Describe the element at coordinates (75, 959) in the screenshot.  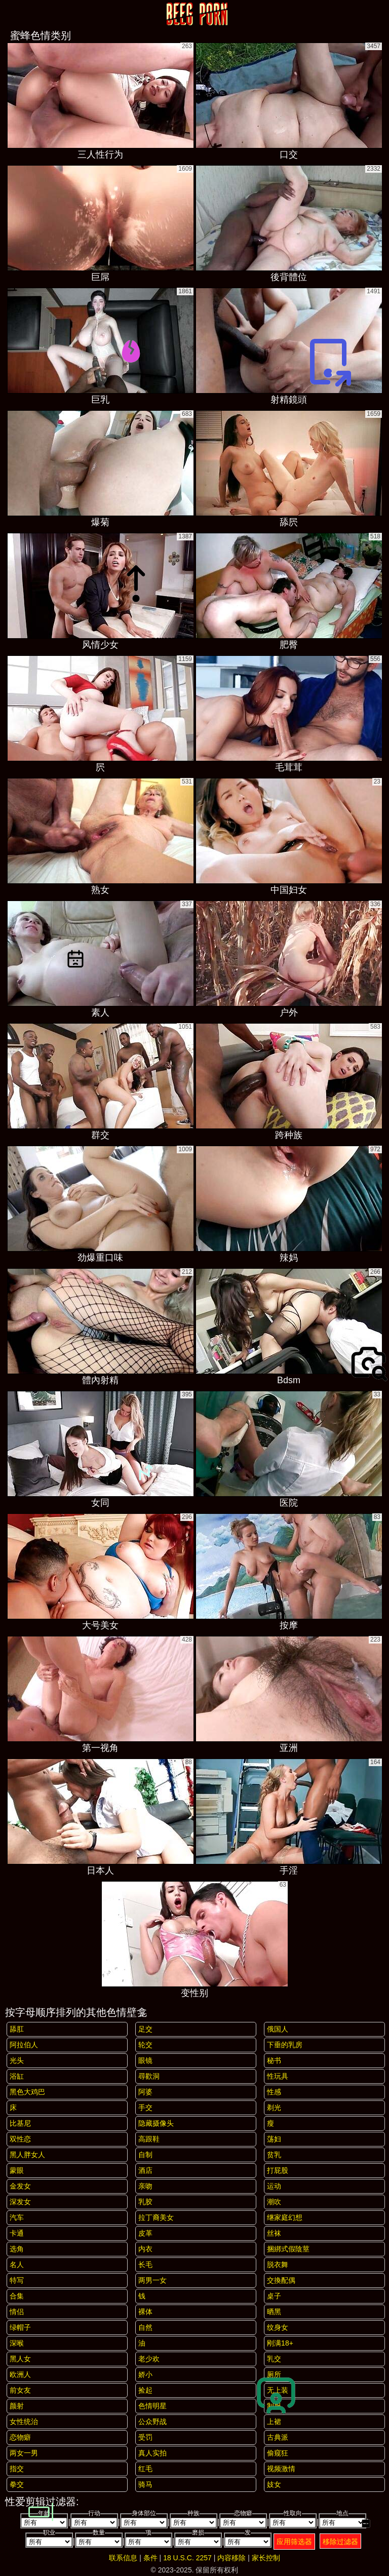
I see `no events scheduled for this date` at that location.